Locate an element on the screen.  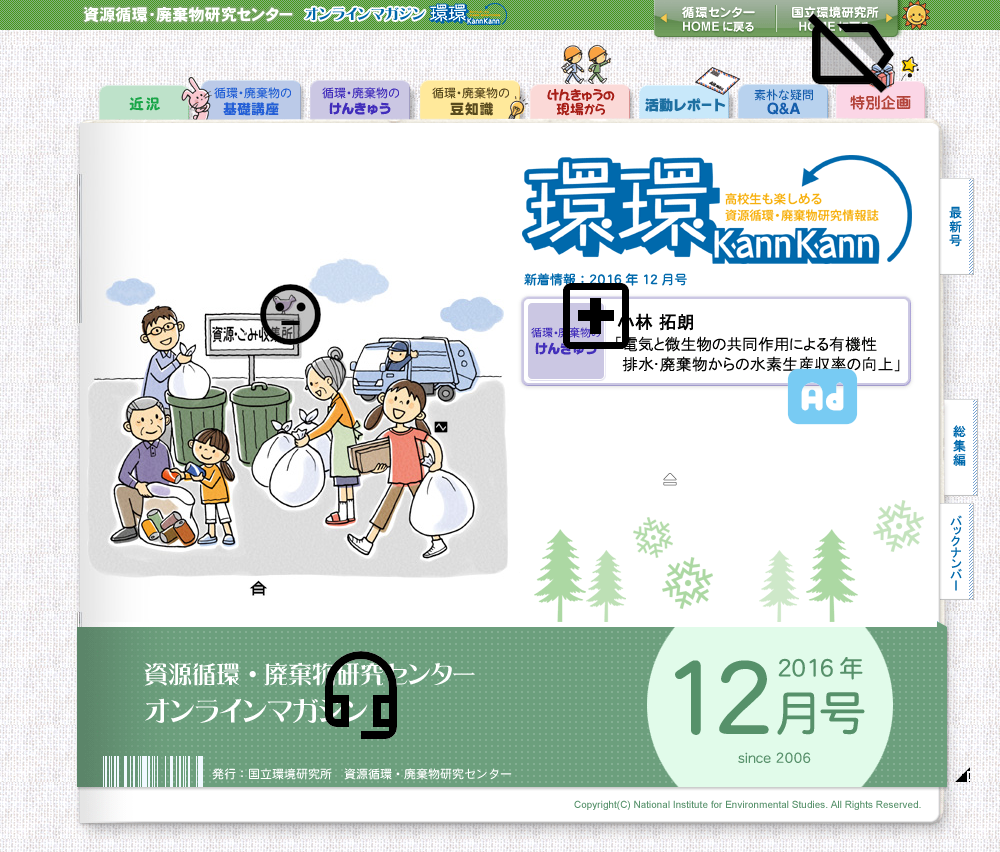
remove a label or tag is located at coordinates (851, 54).